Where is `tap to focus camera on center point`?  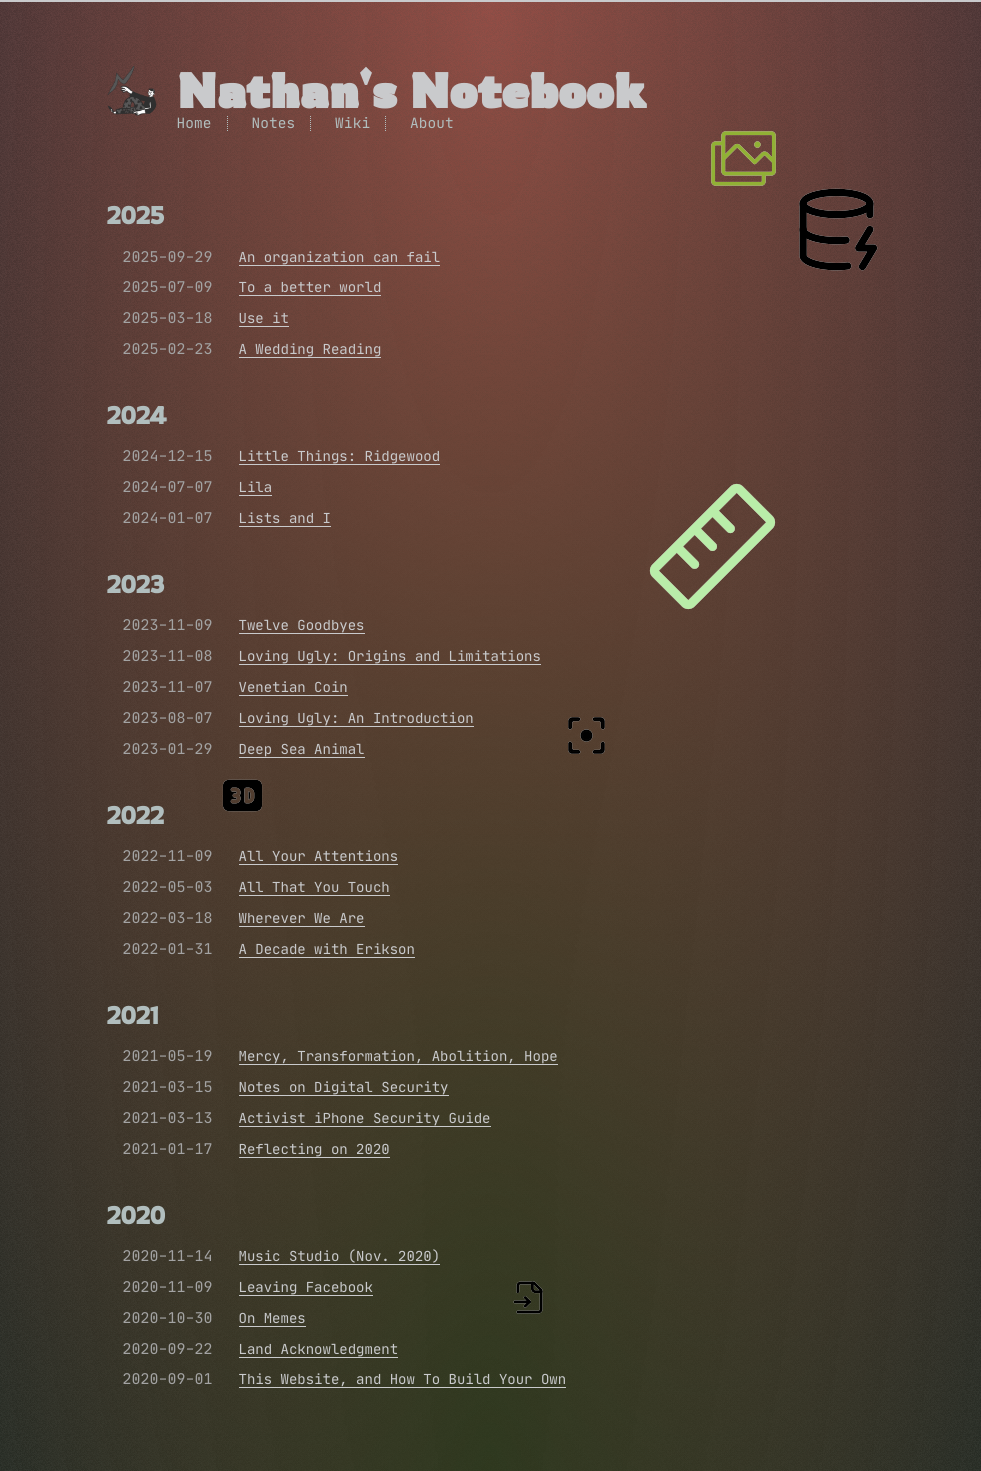
tap to focus camera on center point is located at coordinates (586, 735).